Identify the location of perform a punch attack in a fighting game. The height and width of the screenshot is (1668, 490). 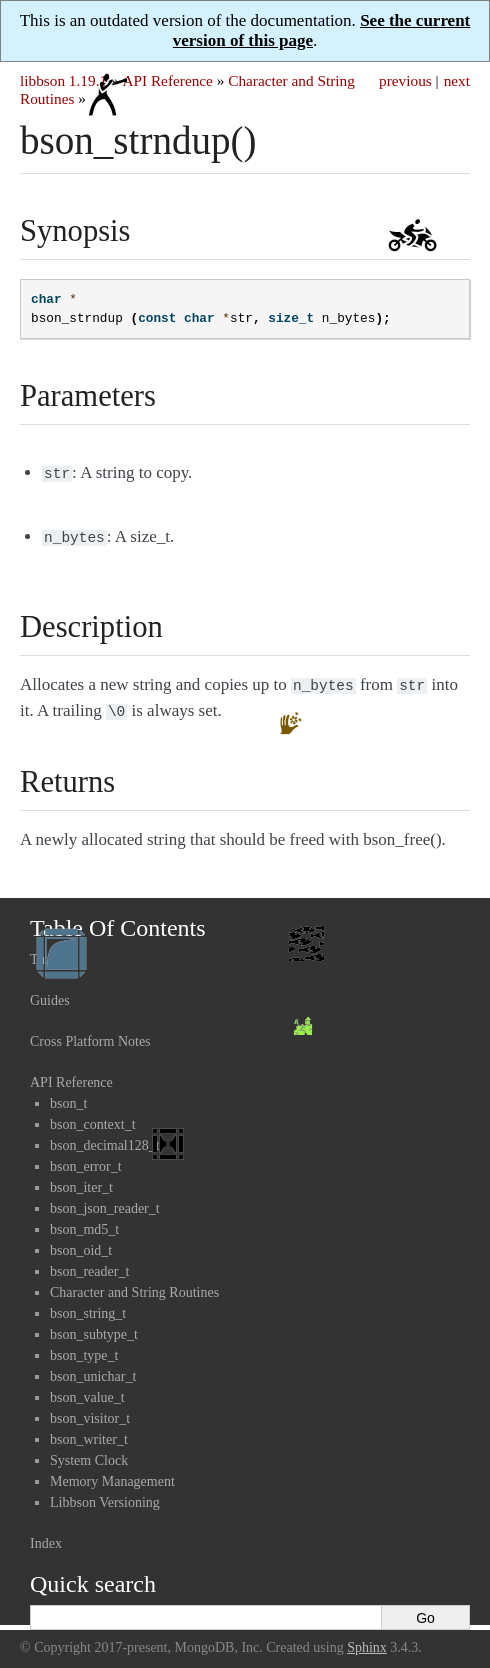
(110, 94).